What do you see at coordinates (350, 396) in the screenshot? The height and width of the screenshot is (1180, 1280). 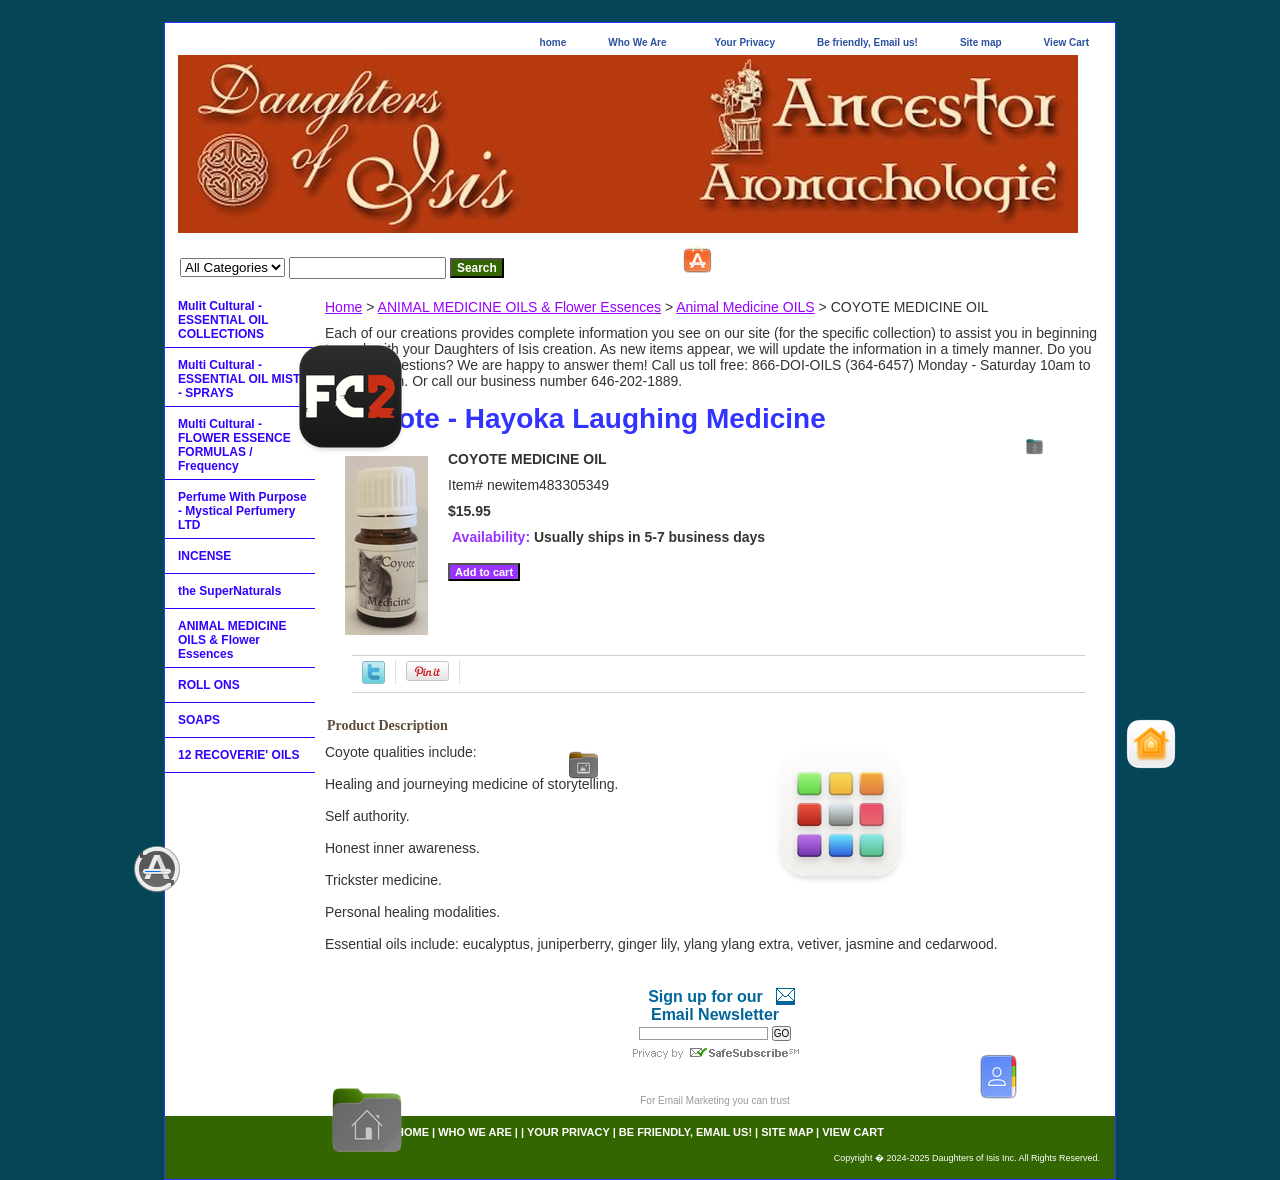 I see `launch far cry 2 game` at bounding box center [350, 396].